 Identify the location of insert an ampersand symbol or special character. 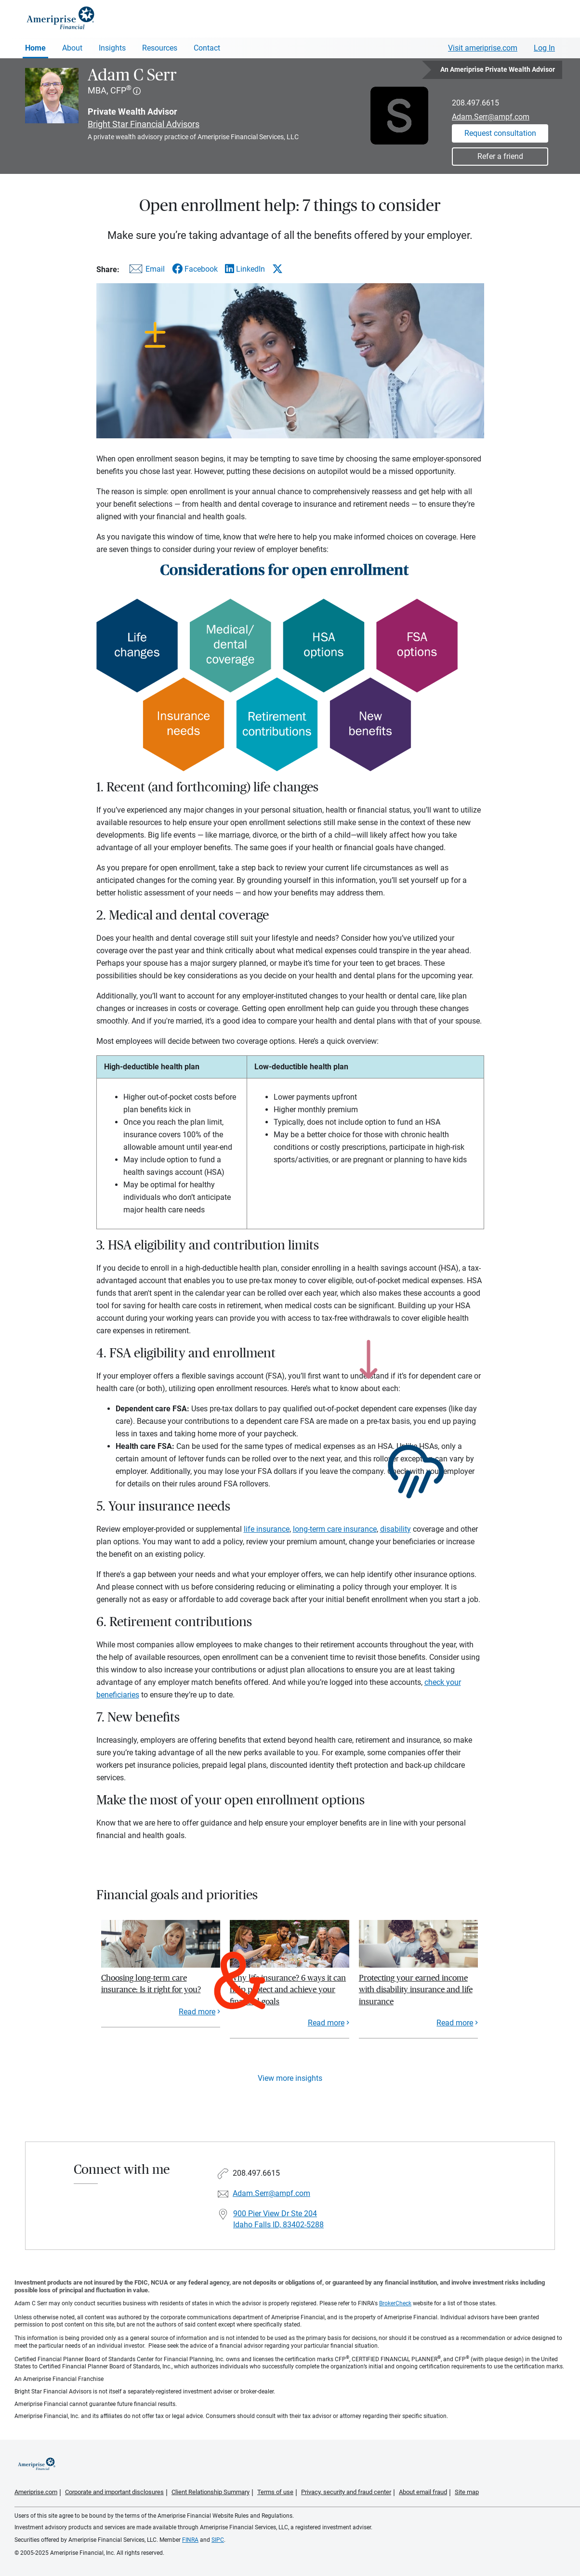
(239, 1980).